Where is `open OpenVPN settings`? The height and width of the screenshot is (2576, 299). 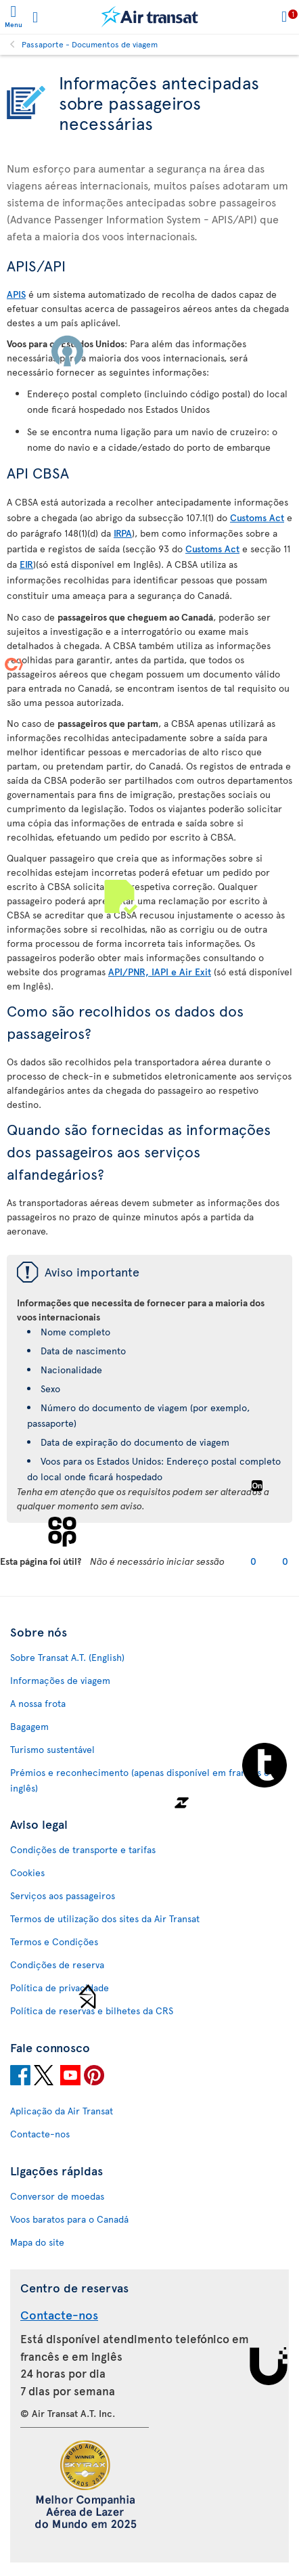
open OpenVPN settings is located at coordinates (67, 351).